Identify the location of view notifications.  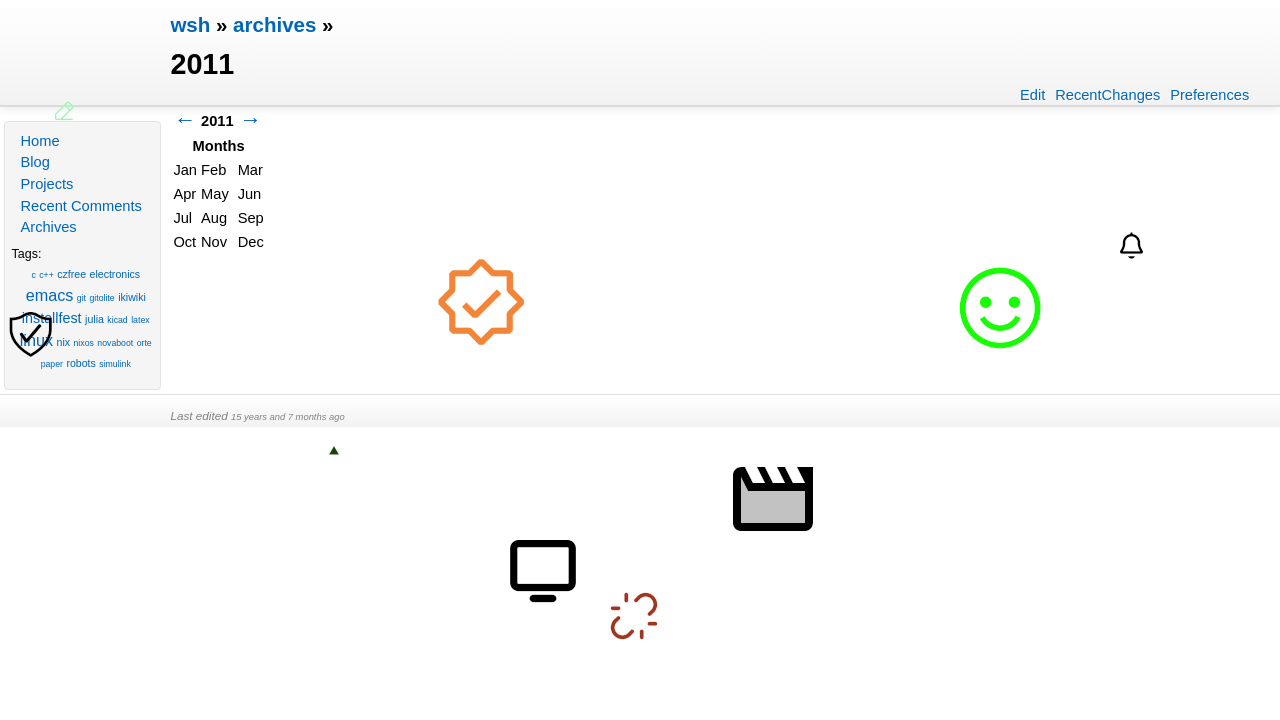
(1131, 245).